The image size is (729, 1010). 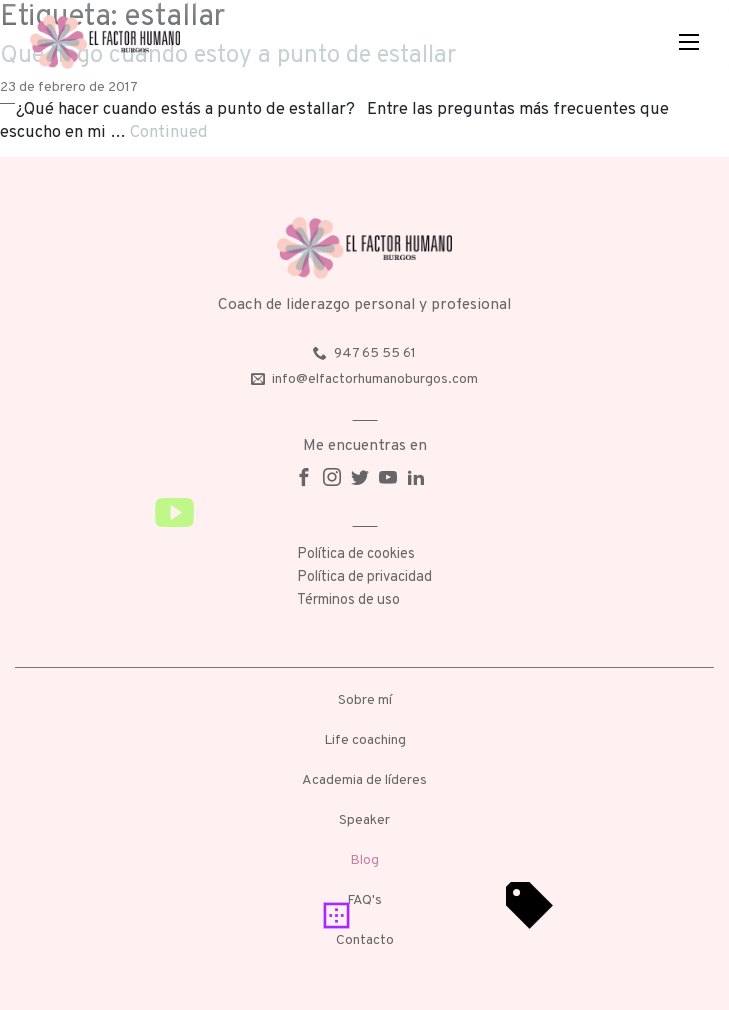 I want to click on add a tag or label to an item, so click(x=529, y=905).